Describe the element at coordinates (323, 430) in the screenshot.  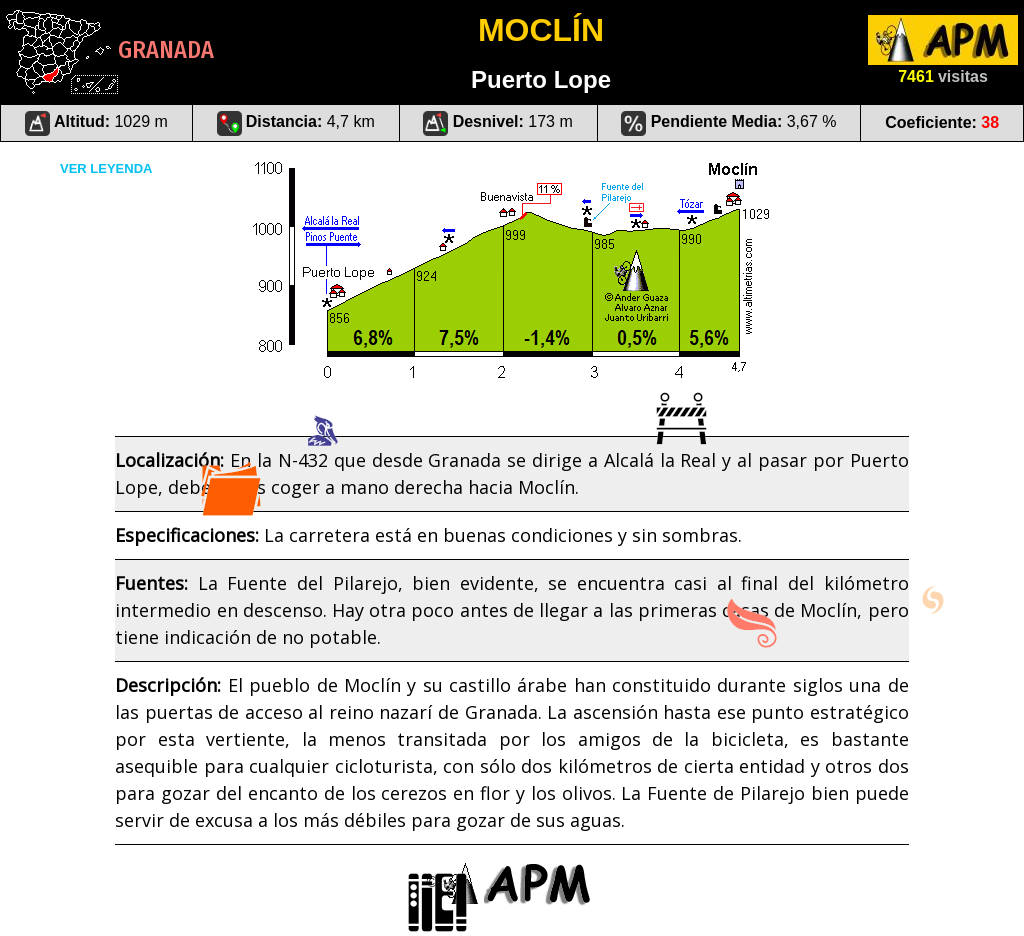
I see `shoebill stork bird icon` at that location.